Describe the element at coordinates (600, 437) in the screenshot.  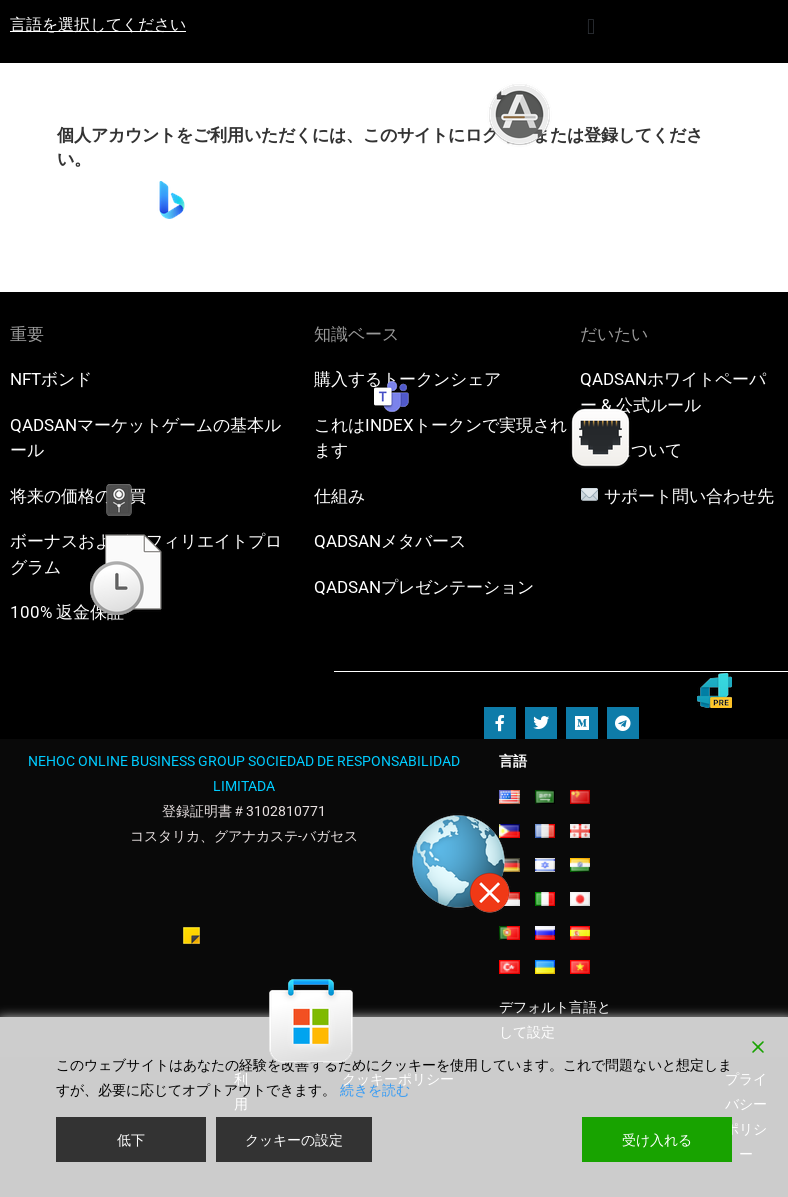
I see `open ethernet network preferences` at that location.